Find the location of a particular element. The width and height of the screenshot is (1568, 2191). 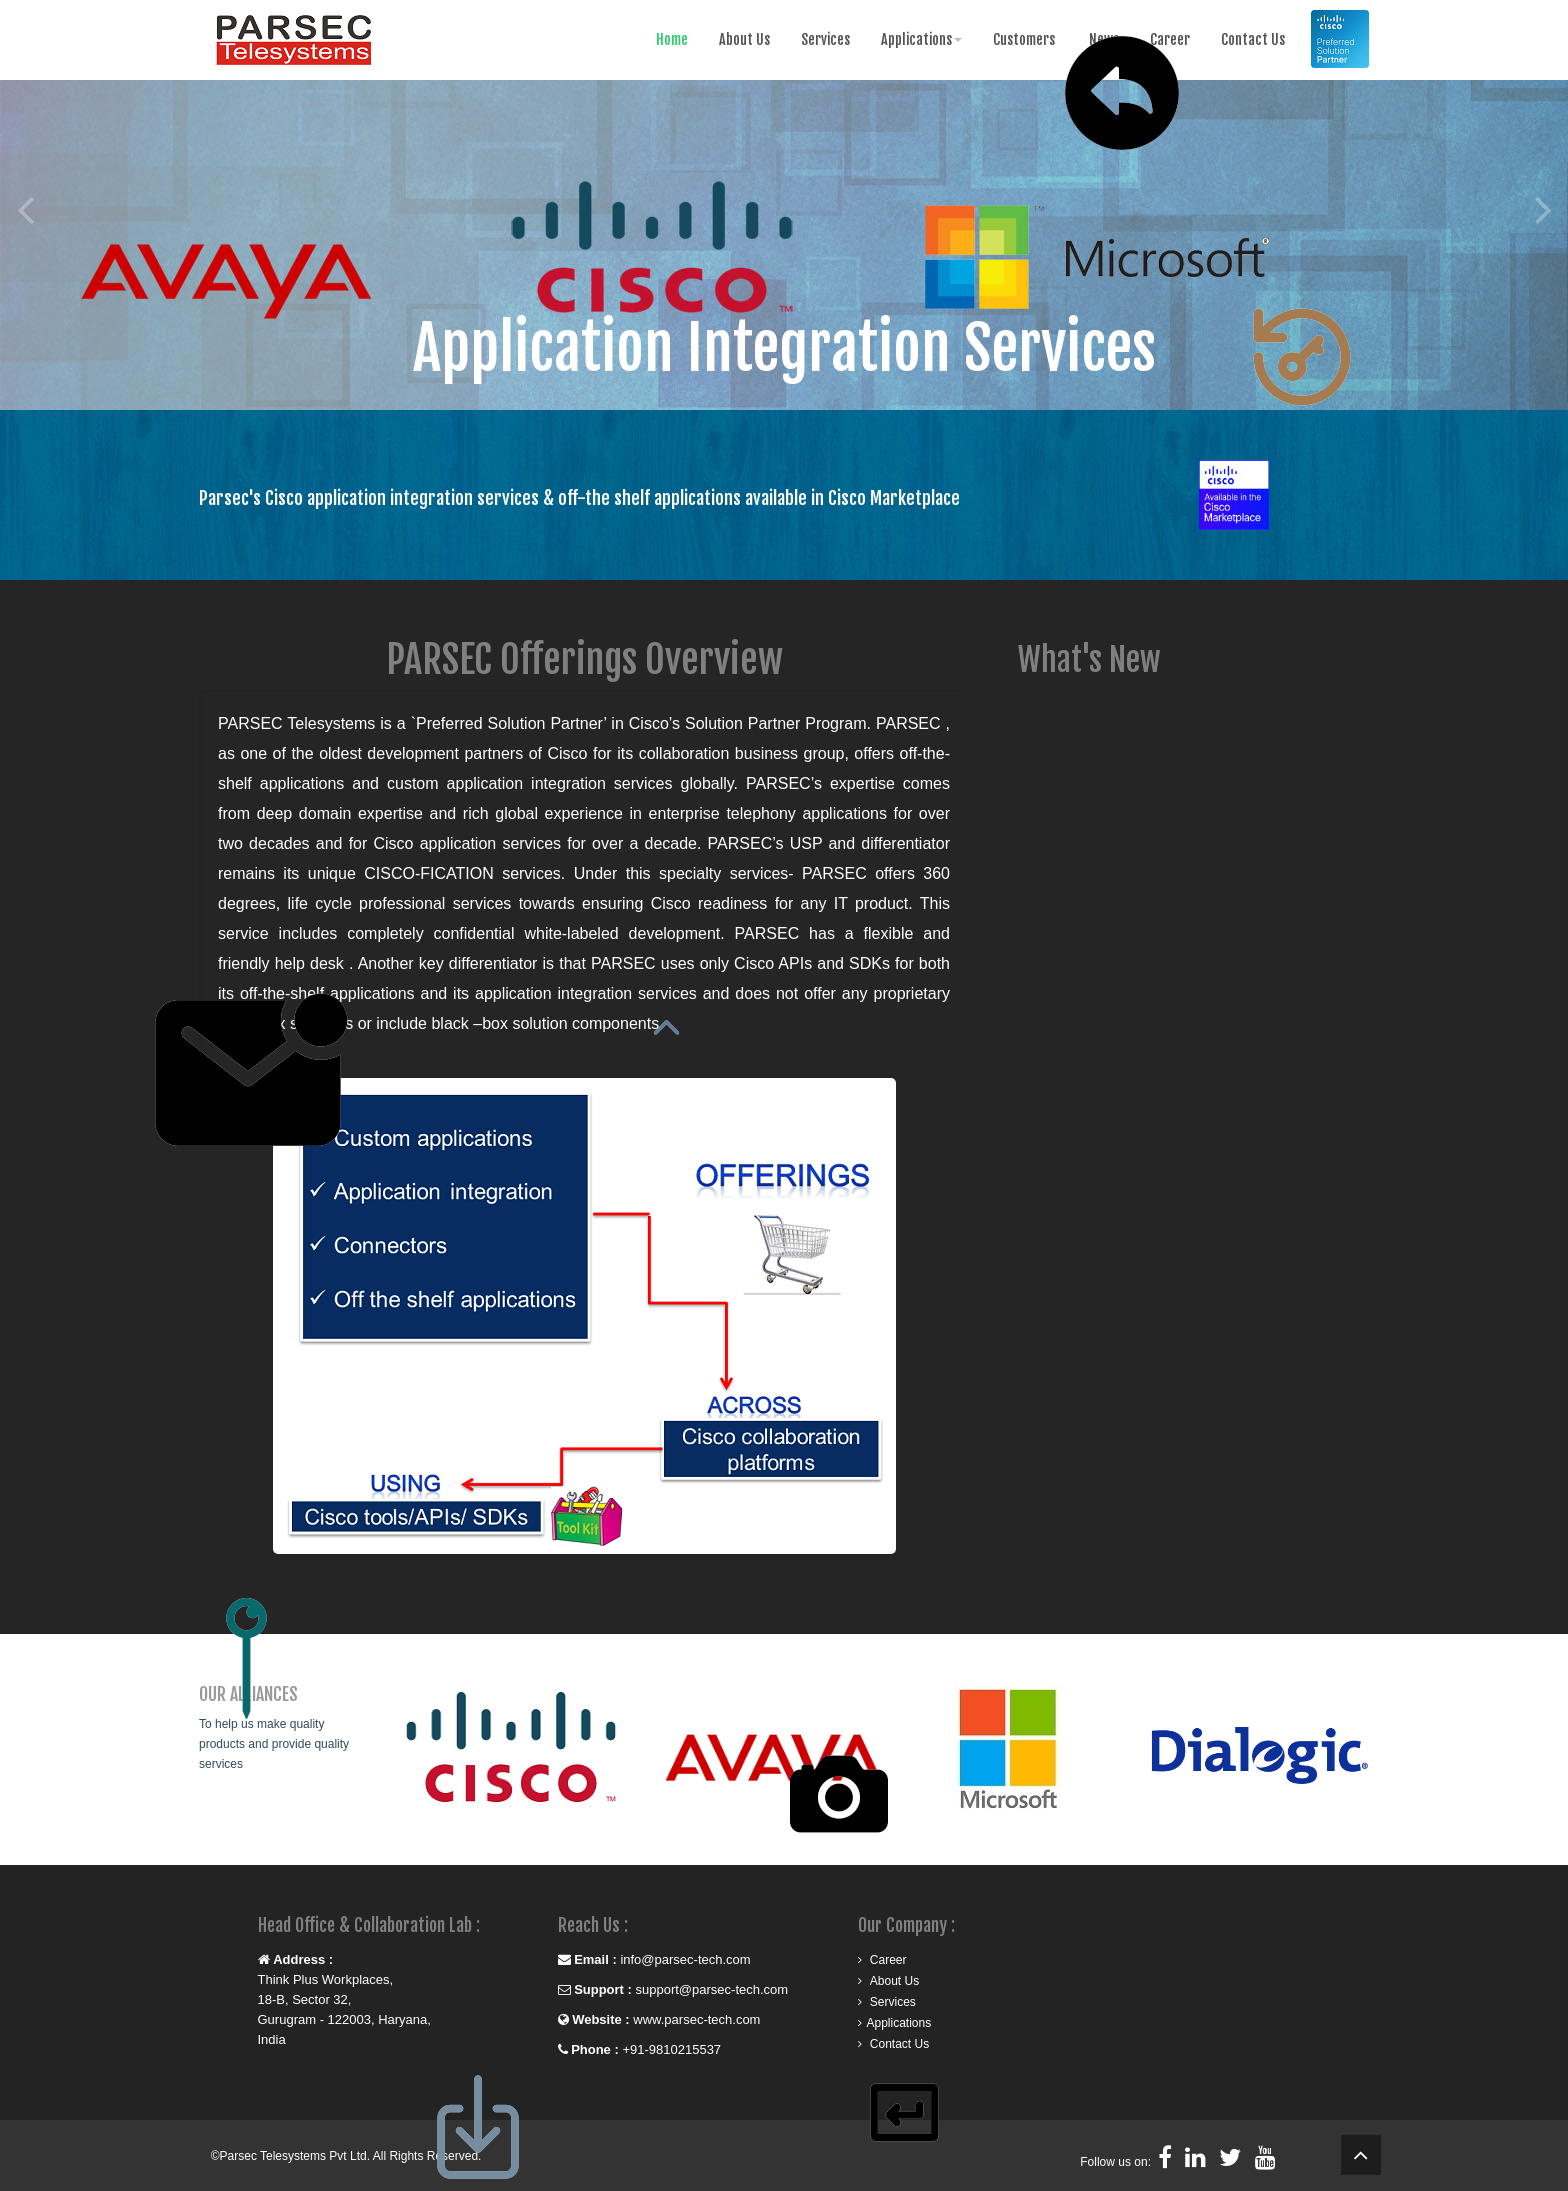

download a file or document is located at coordinates (478, 2127).